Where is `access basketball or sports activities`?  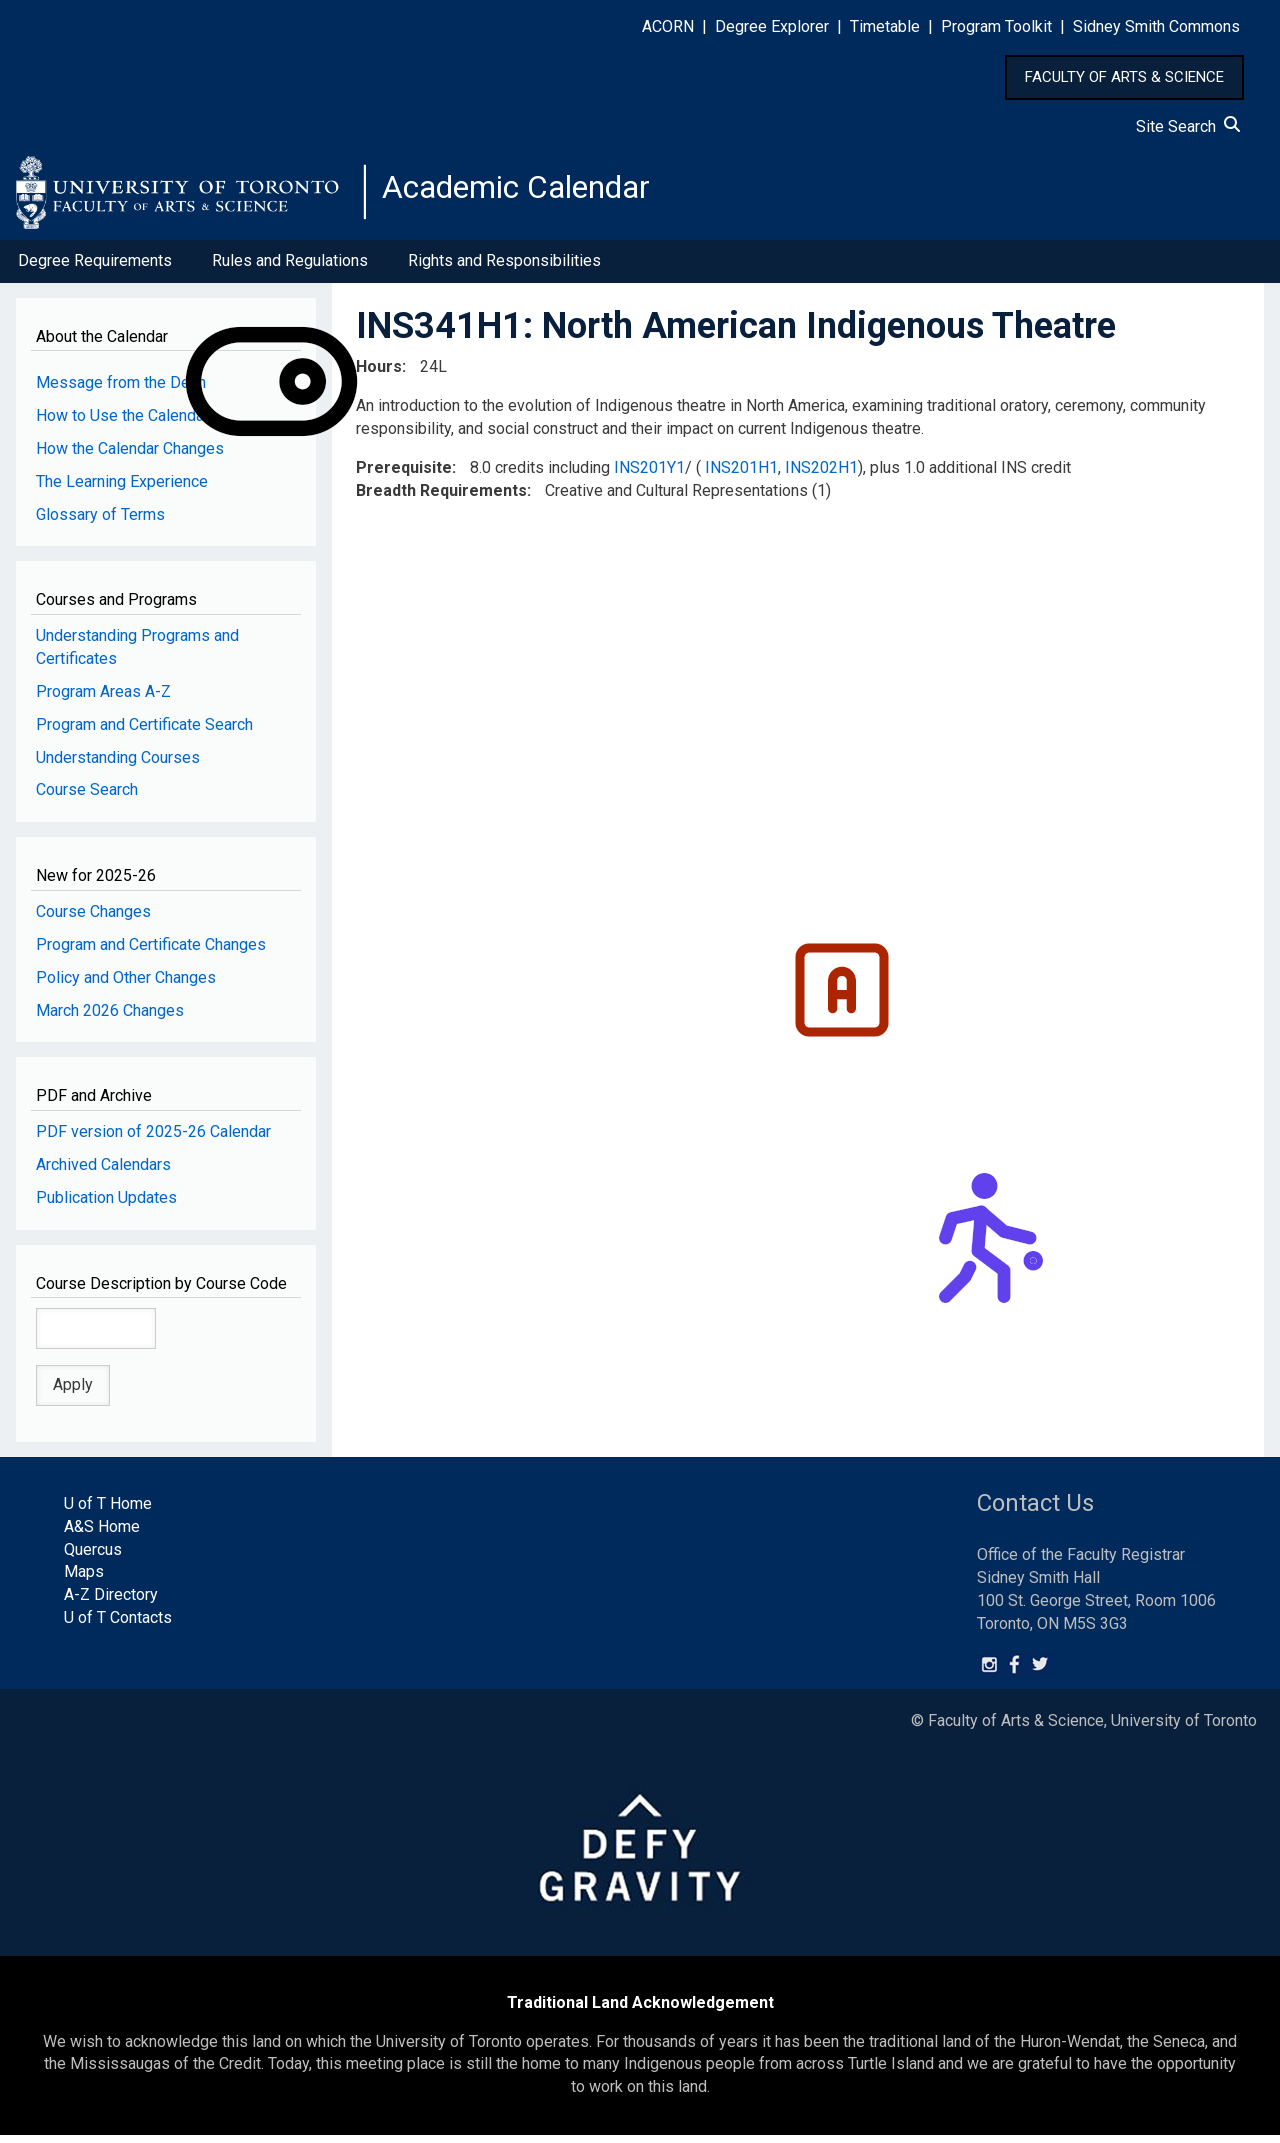 access basketball or sports activities is located at coordinates (991, 1238).